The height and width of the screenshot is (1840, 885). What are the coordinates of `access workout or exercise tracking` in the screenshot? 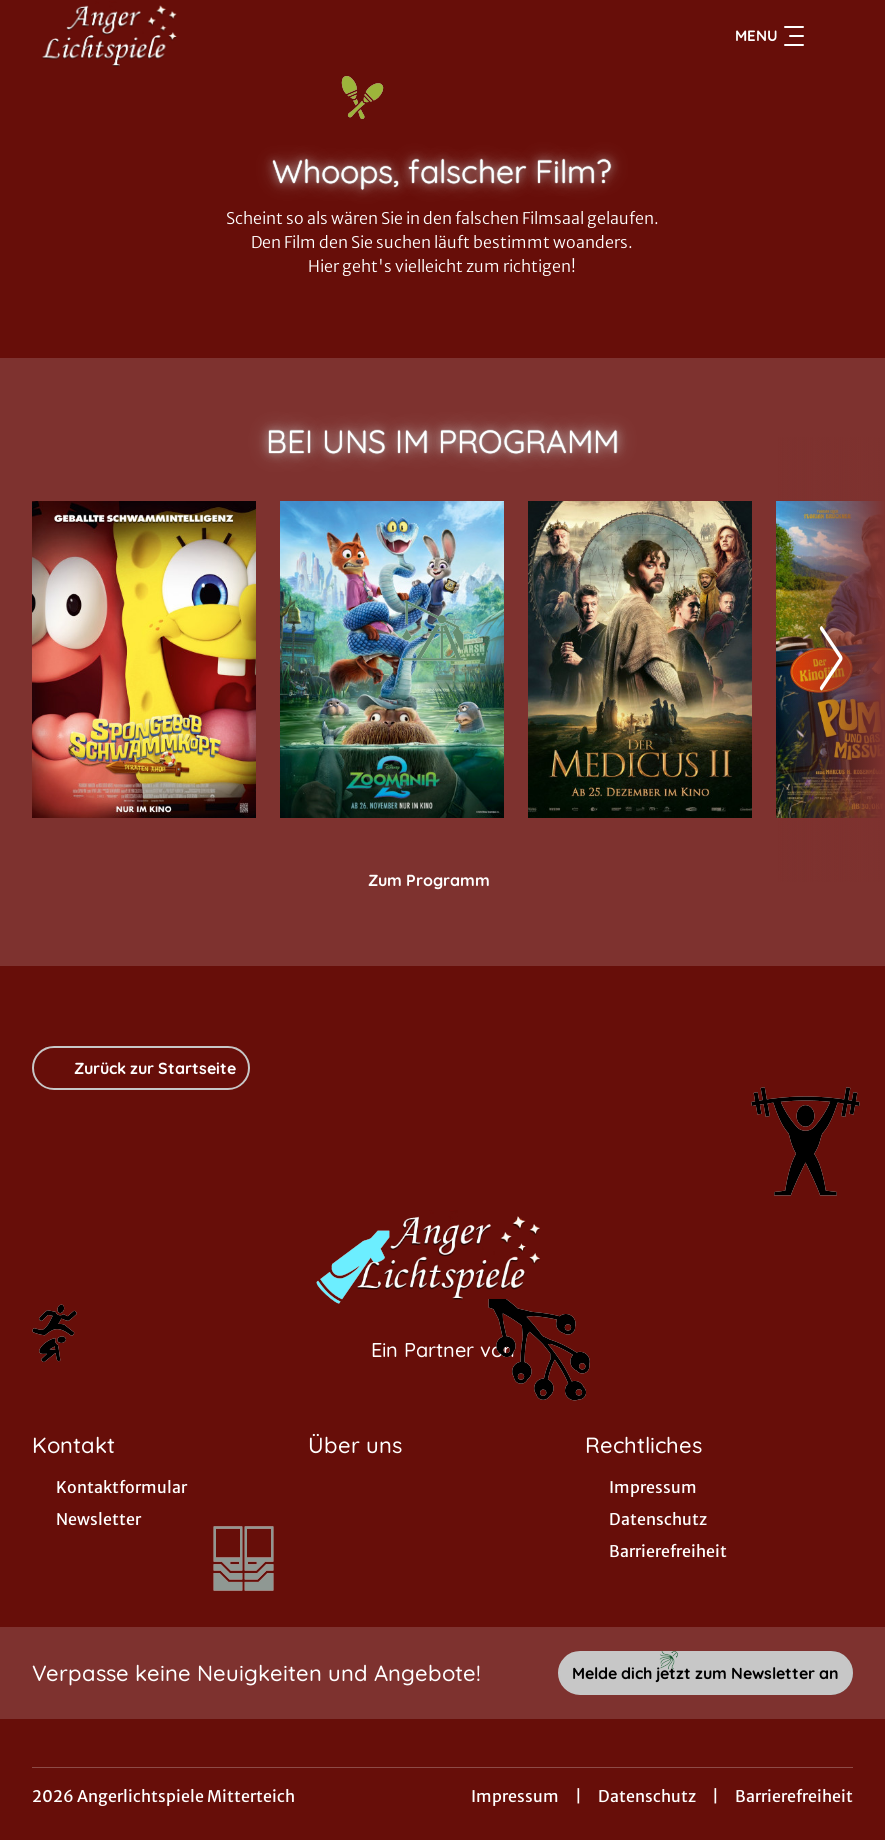 It's located at (805, 1141).